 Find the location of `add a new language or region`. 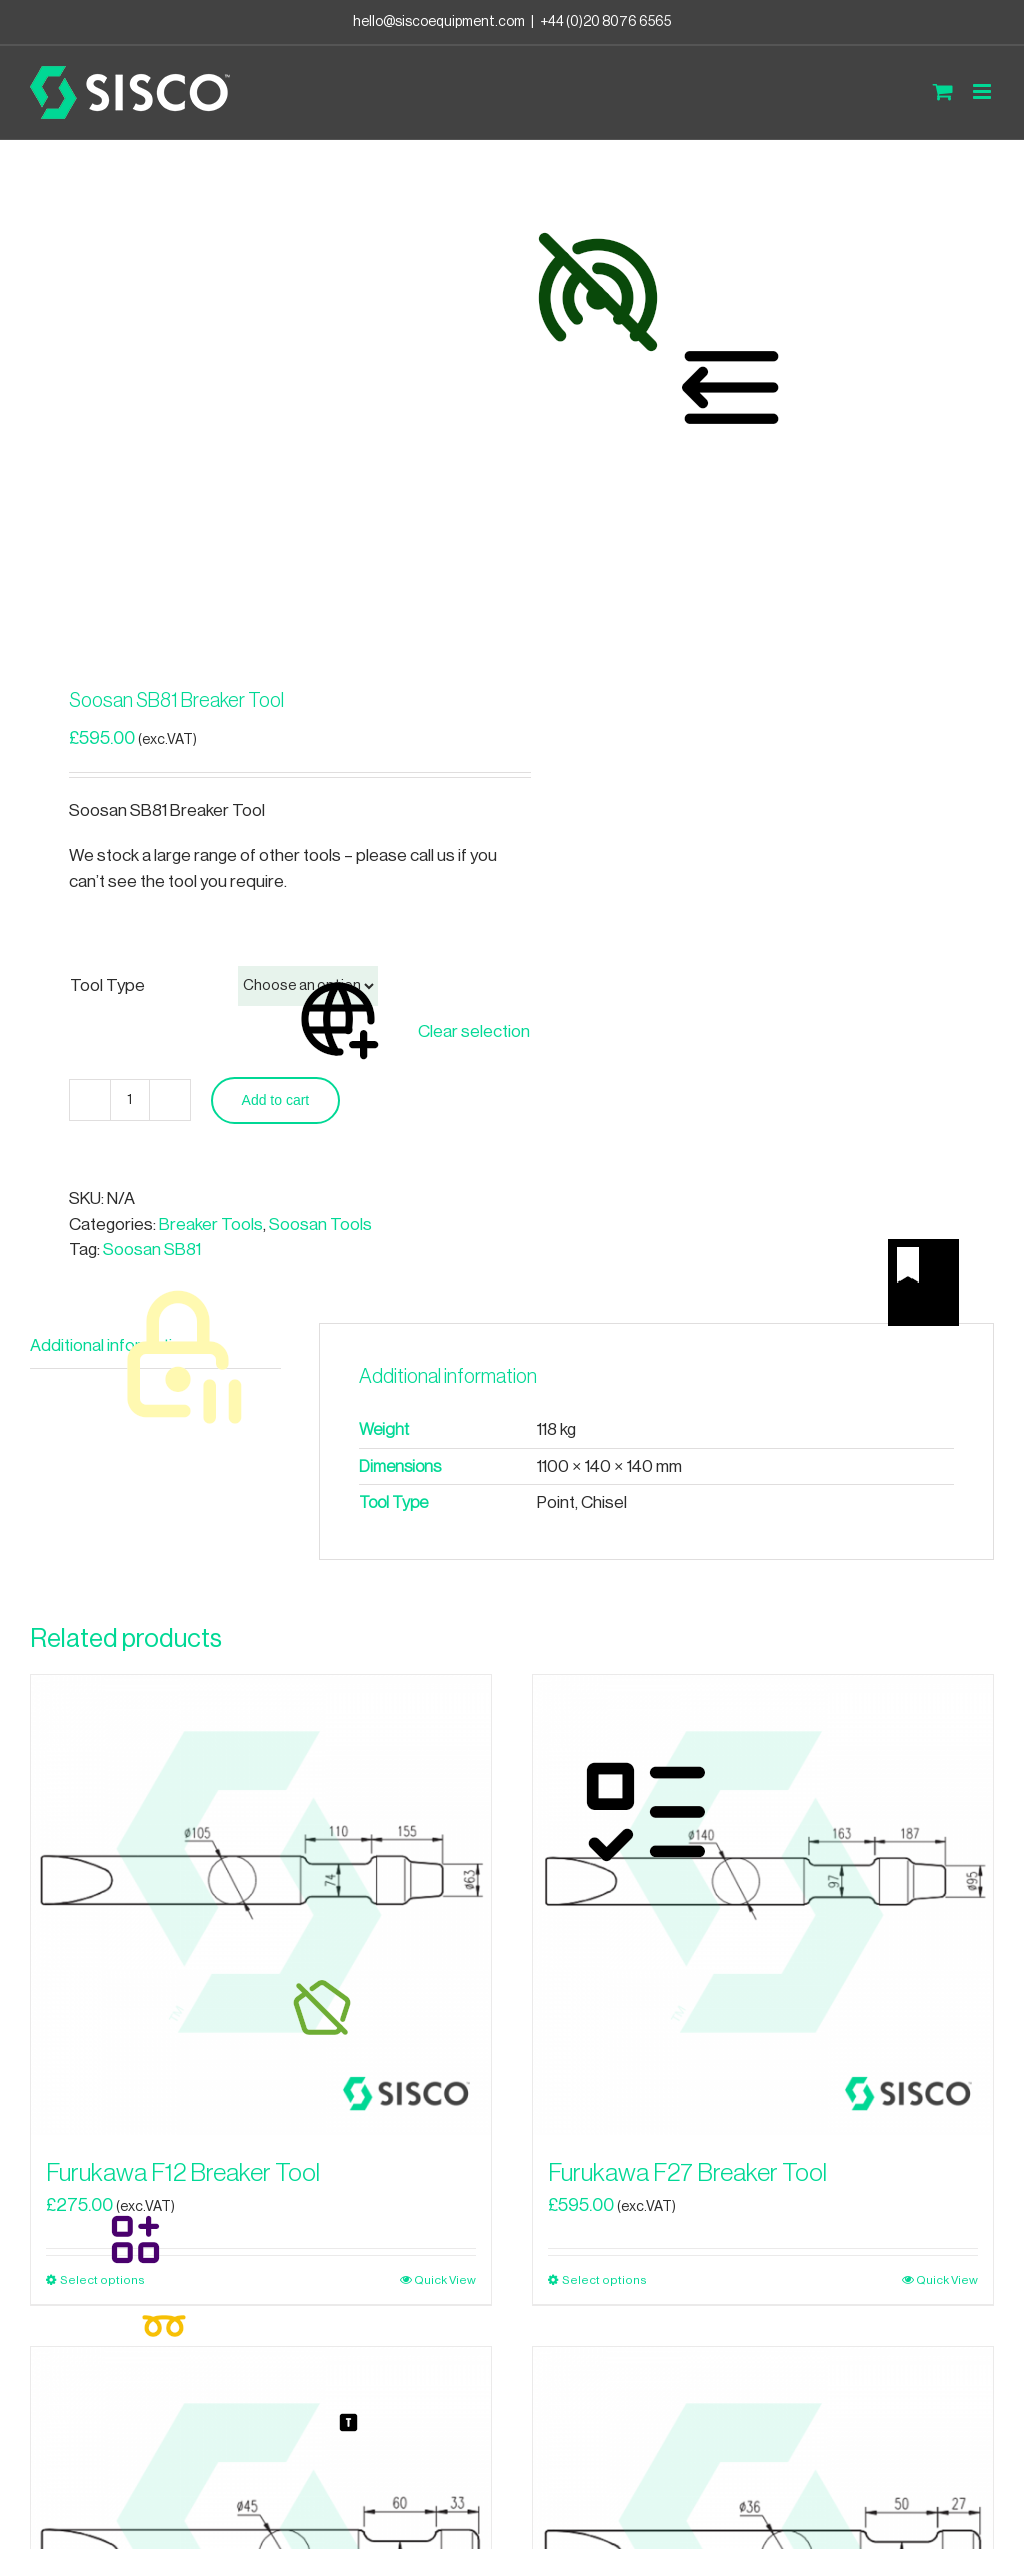

add a new language or region is located at coordinates (338, 1019).